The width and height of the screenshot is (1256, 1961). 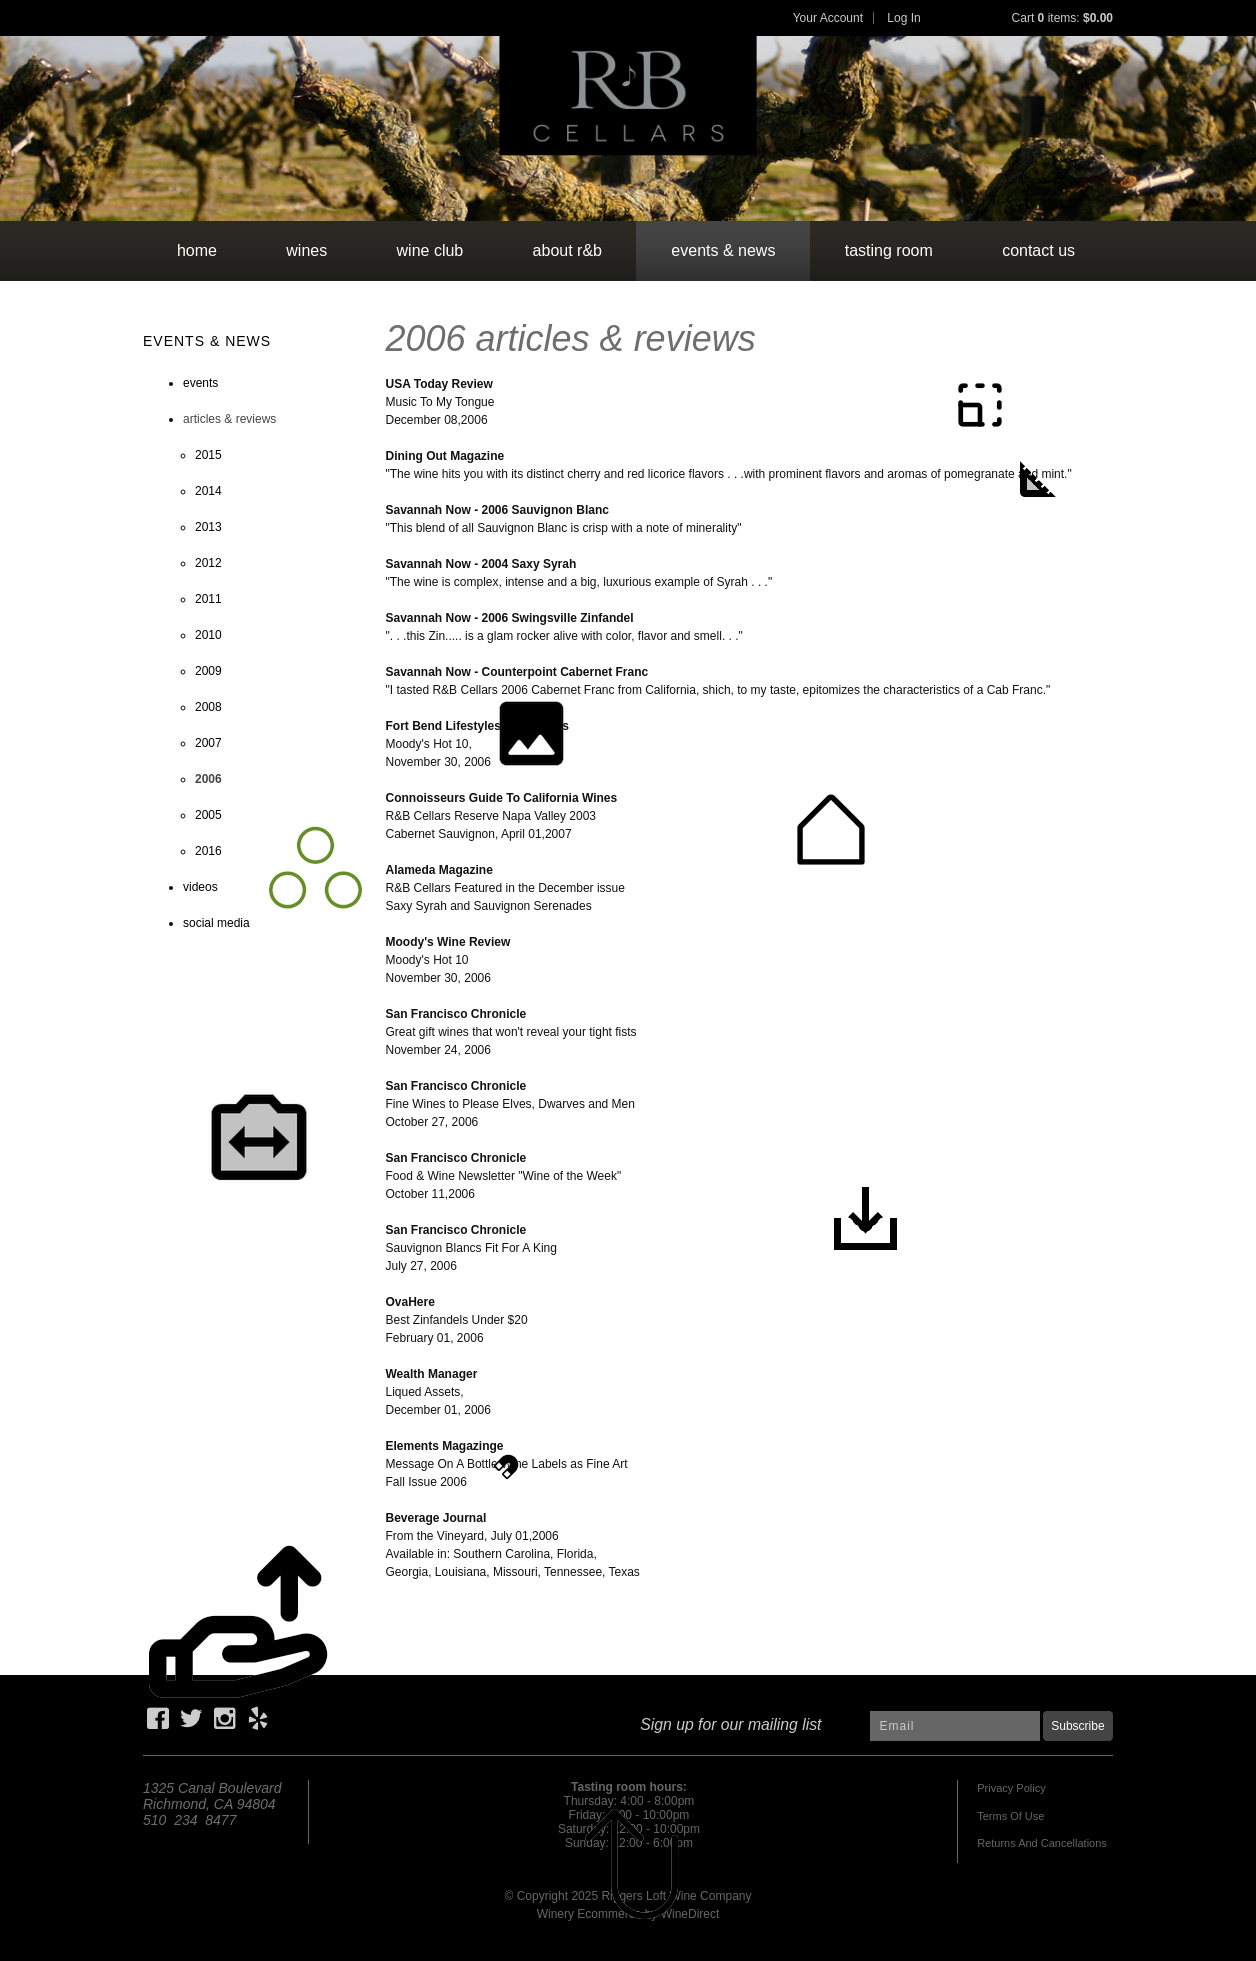 What do you see at coordinates (865, 1218) in the screenshot?
I see `download file to device` at bounding box center [865, 1218].